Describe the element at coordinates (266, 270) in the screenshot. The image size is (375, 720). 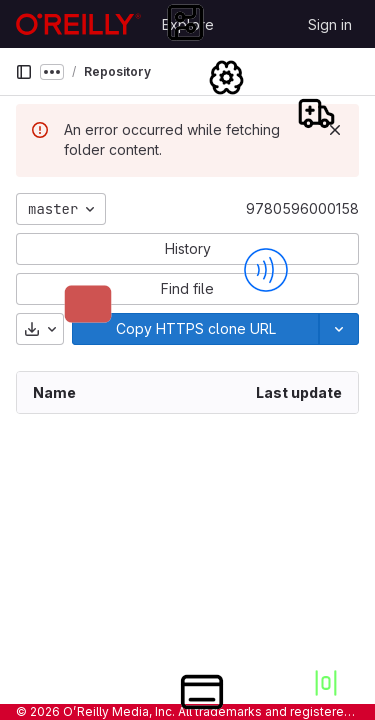
I see `tap to pay with contactless payment` at that location.